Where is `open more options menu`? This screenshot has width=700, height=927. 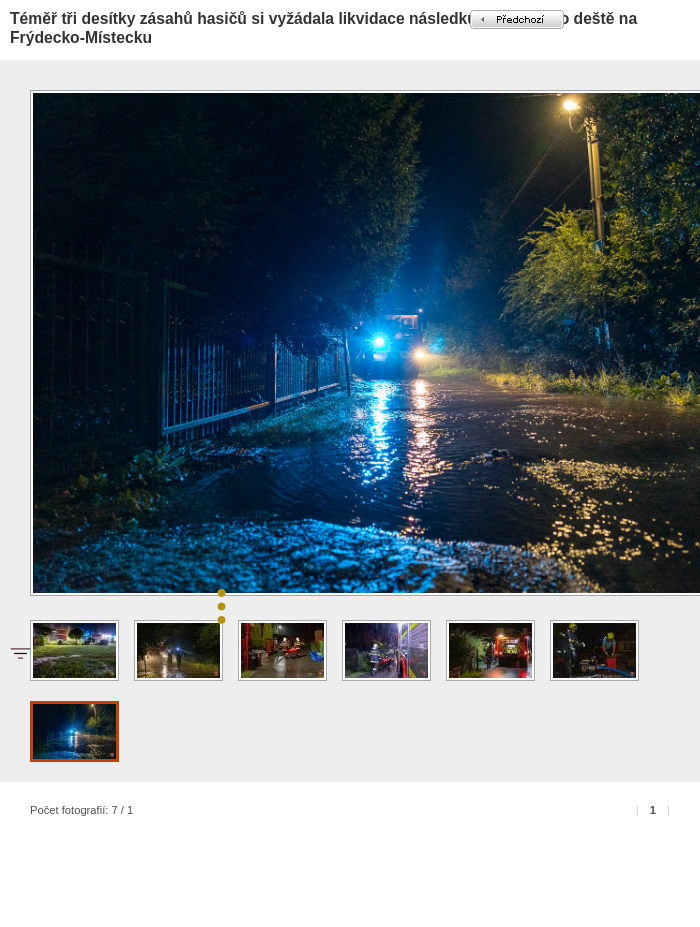
open more options menu is located at coordinates (221, 606).